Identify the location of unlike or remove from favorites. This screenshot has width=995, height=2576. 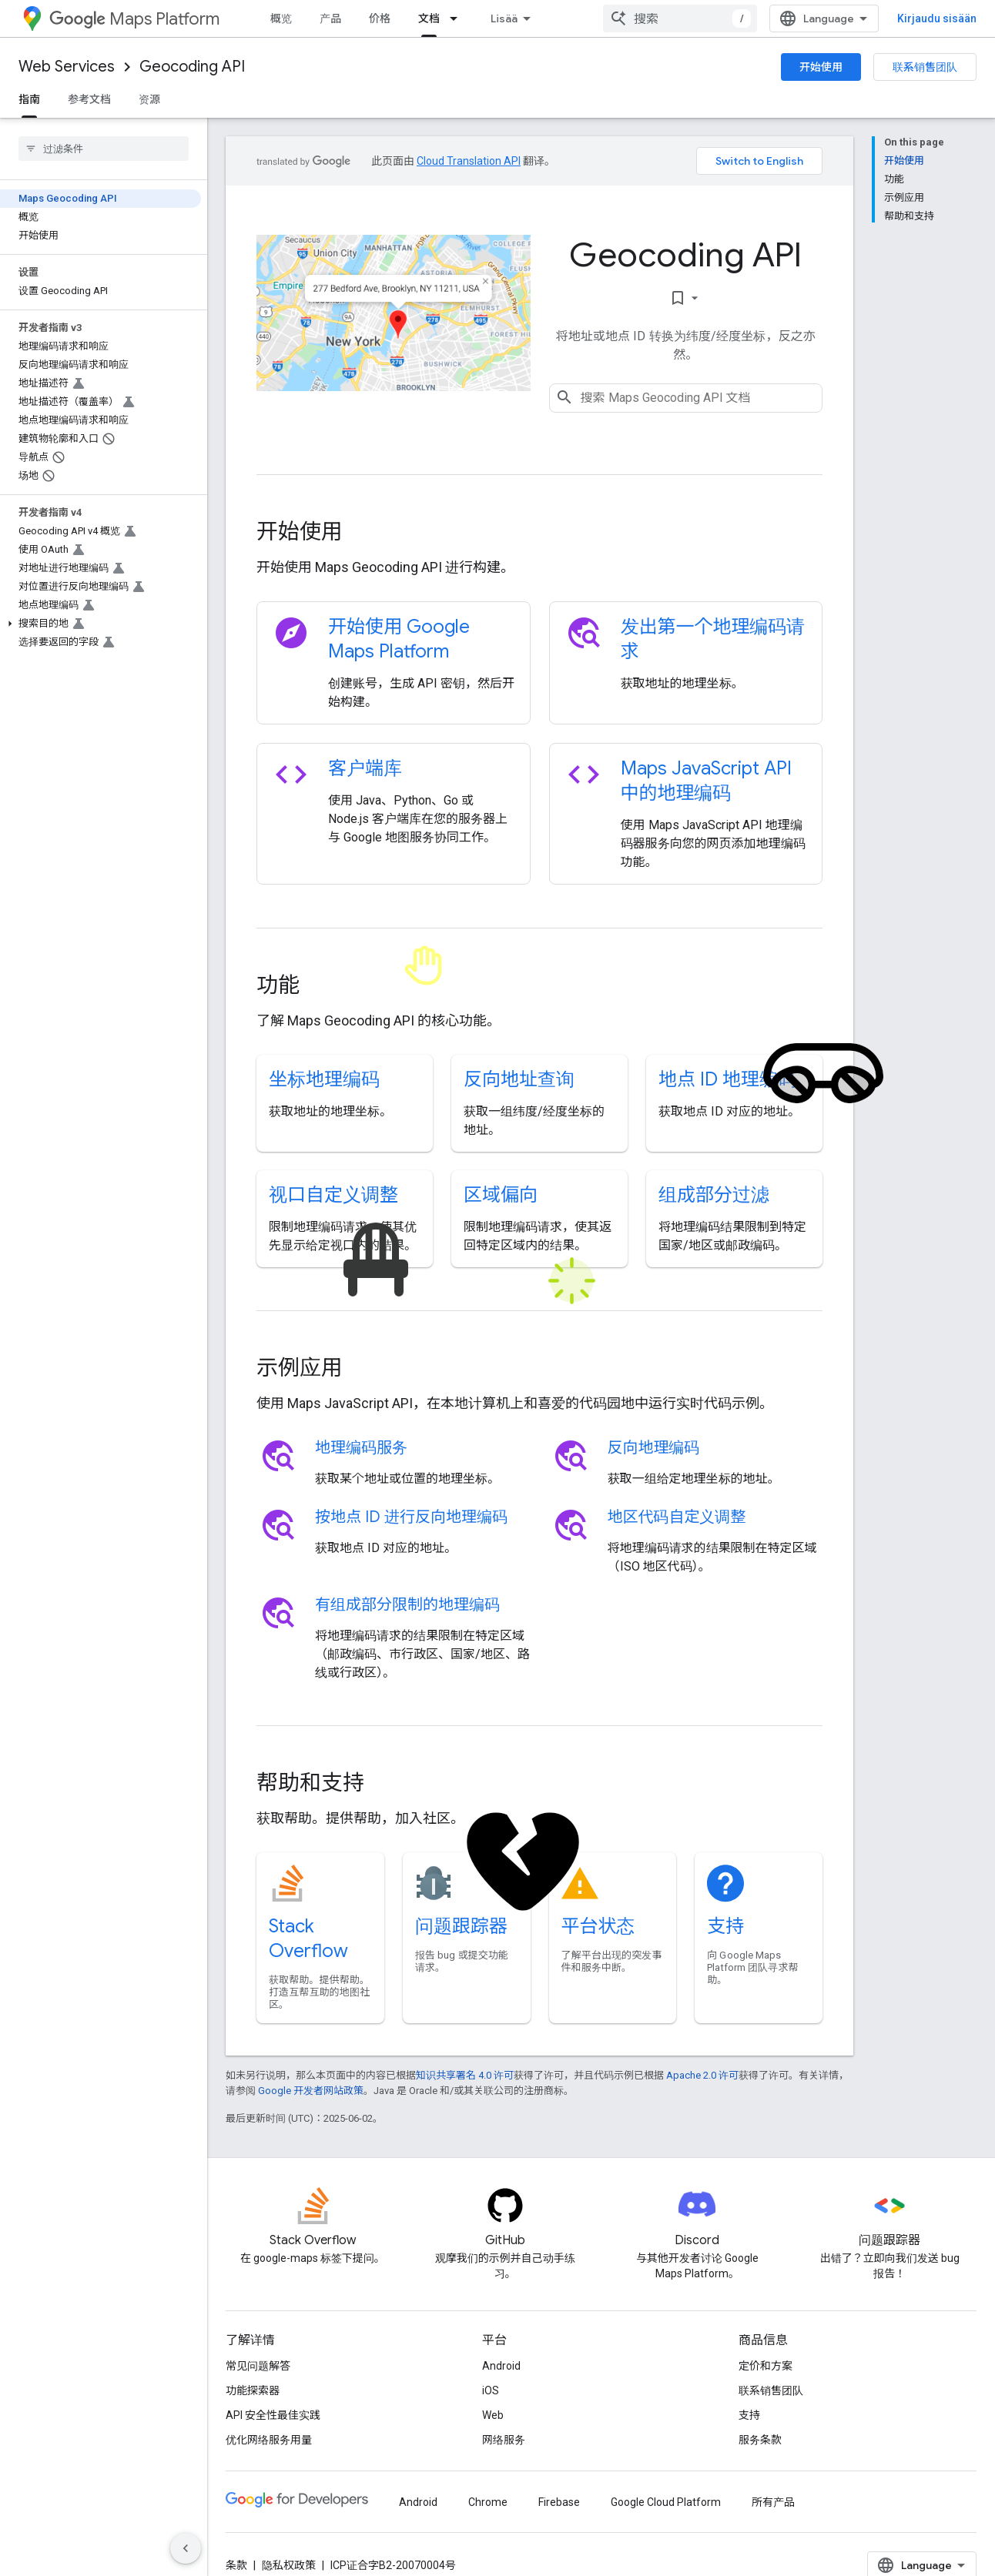
(523, 1862).